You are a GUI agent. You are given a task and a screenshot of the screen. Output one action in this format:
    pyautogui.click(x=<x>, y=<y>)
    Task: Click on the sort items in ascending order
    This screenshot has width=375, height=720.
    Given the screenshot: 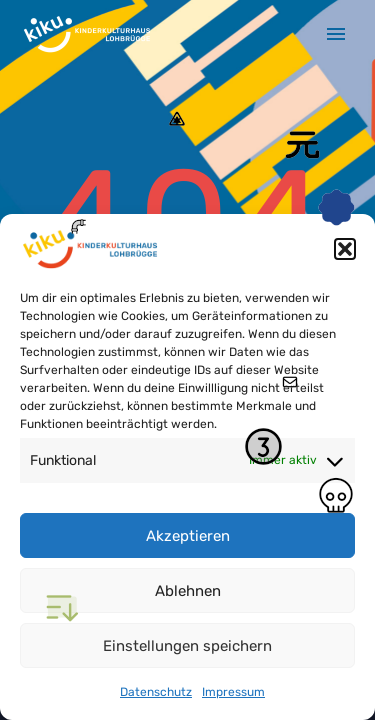 What is the action you would take?
    pyautogui.click(x=61, y=607)
    